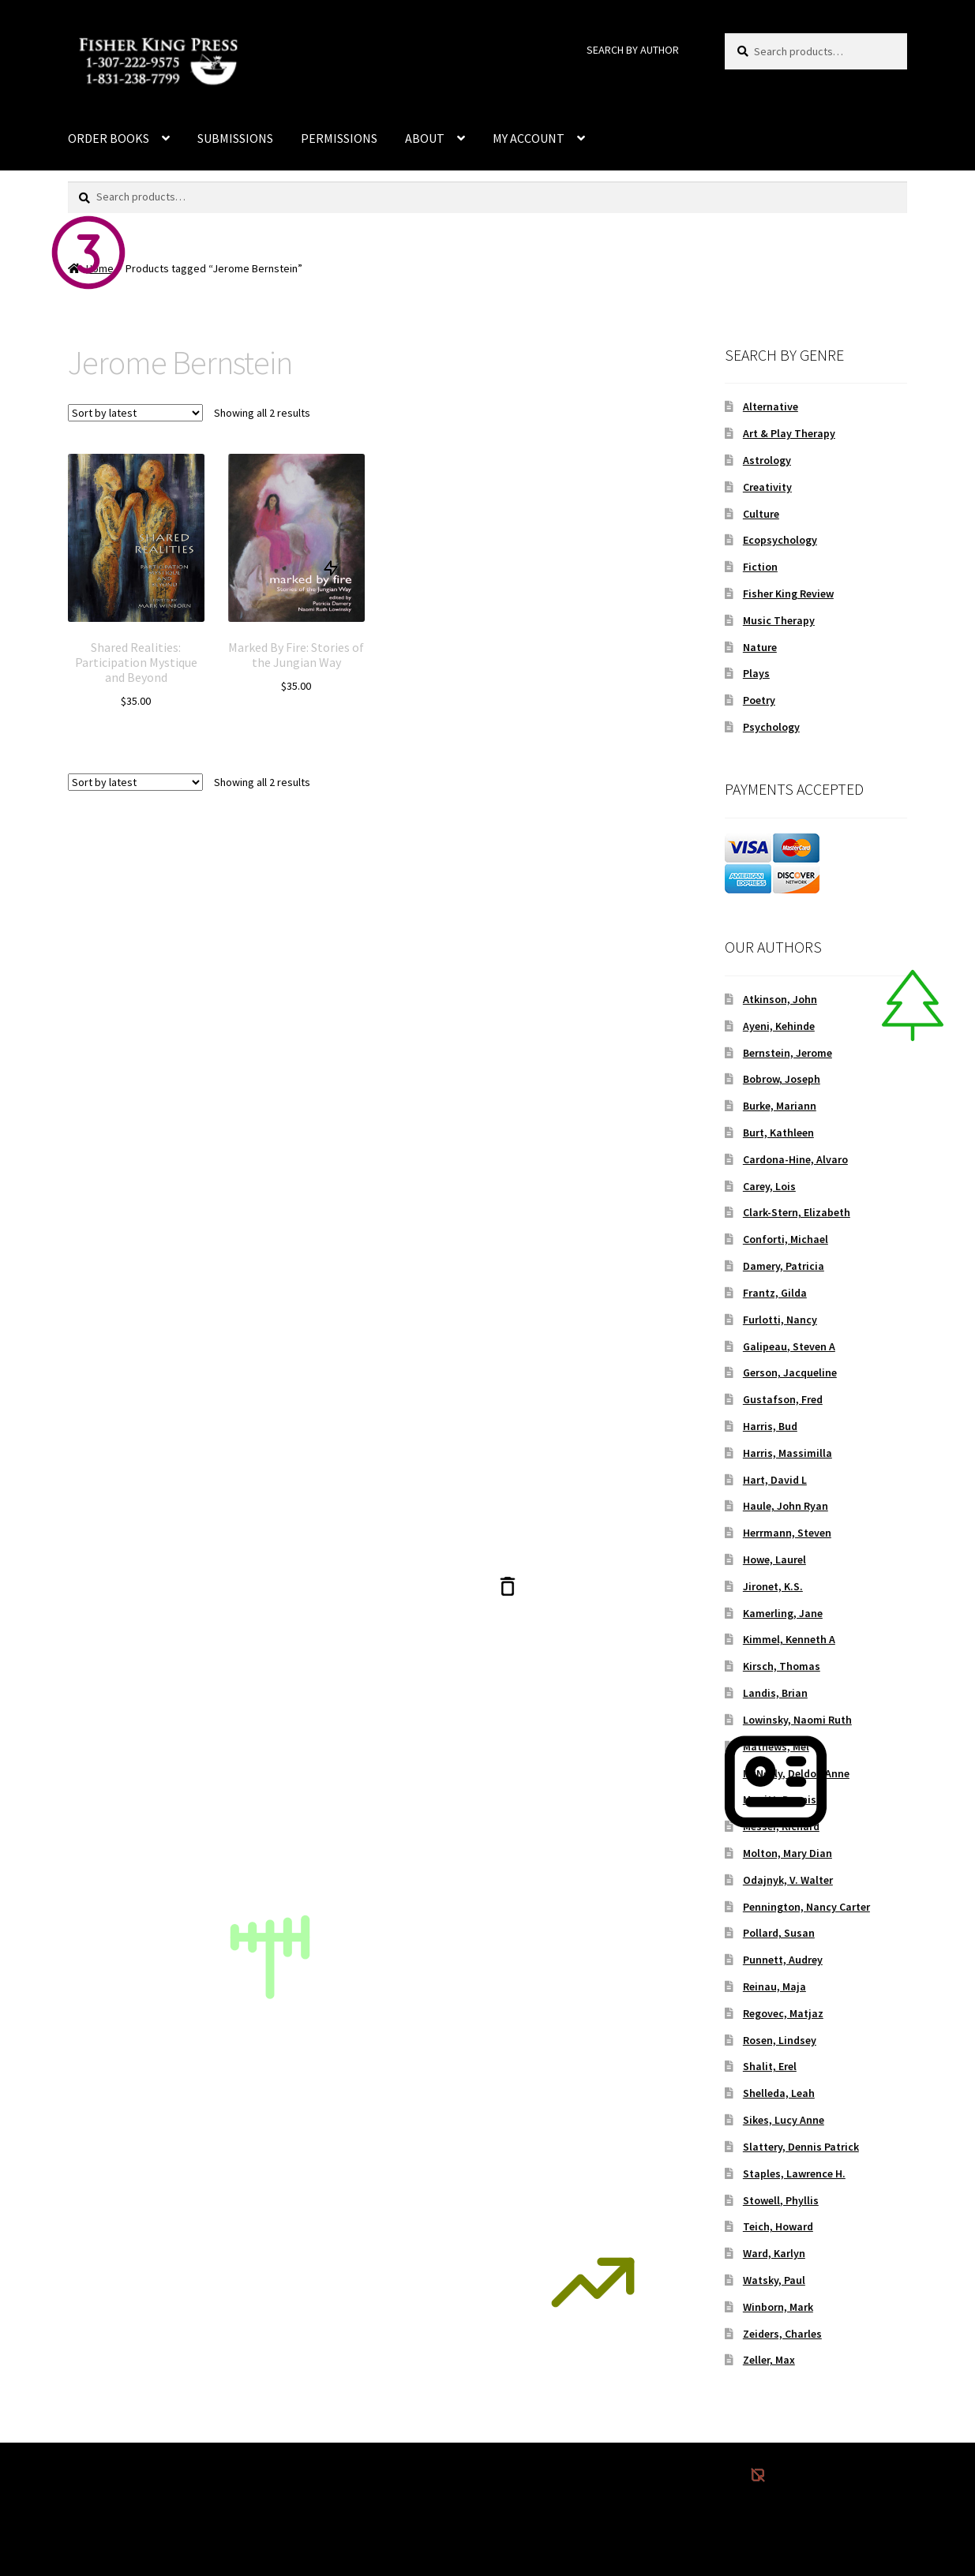 The image size is (975, 2576). Describe the element at coordinates (270, 1955) in the screenshot. I see `indicates signal or network connectivity status` at that location.